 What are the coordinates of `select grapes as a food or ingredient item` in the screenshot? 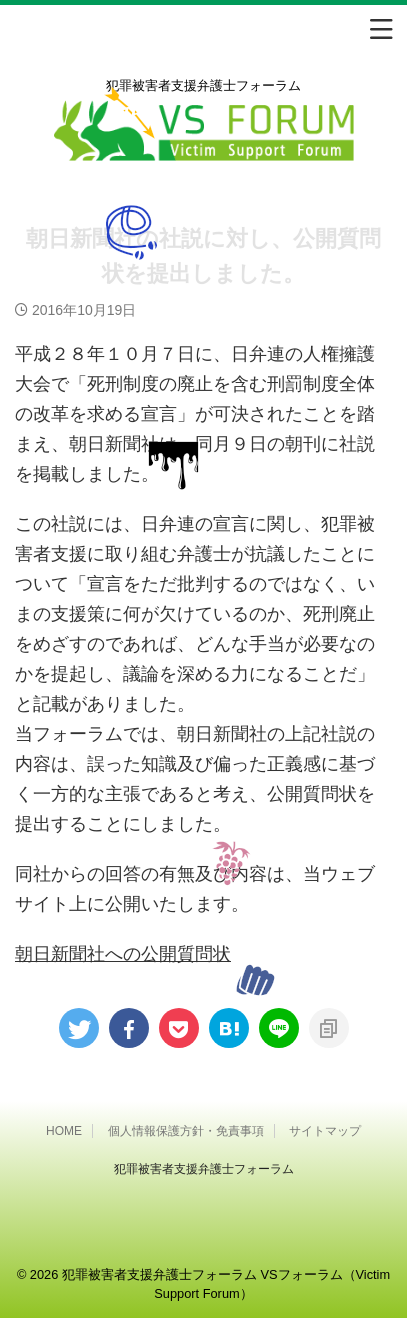 It's located at (231, 863).